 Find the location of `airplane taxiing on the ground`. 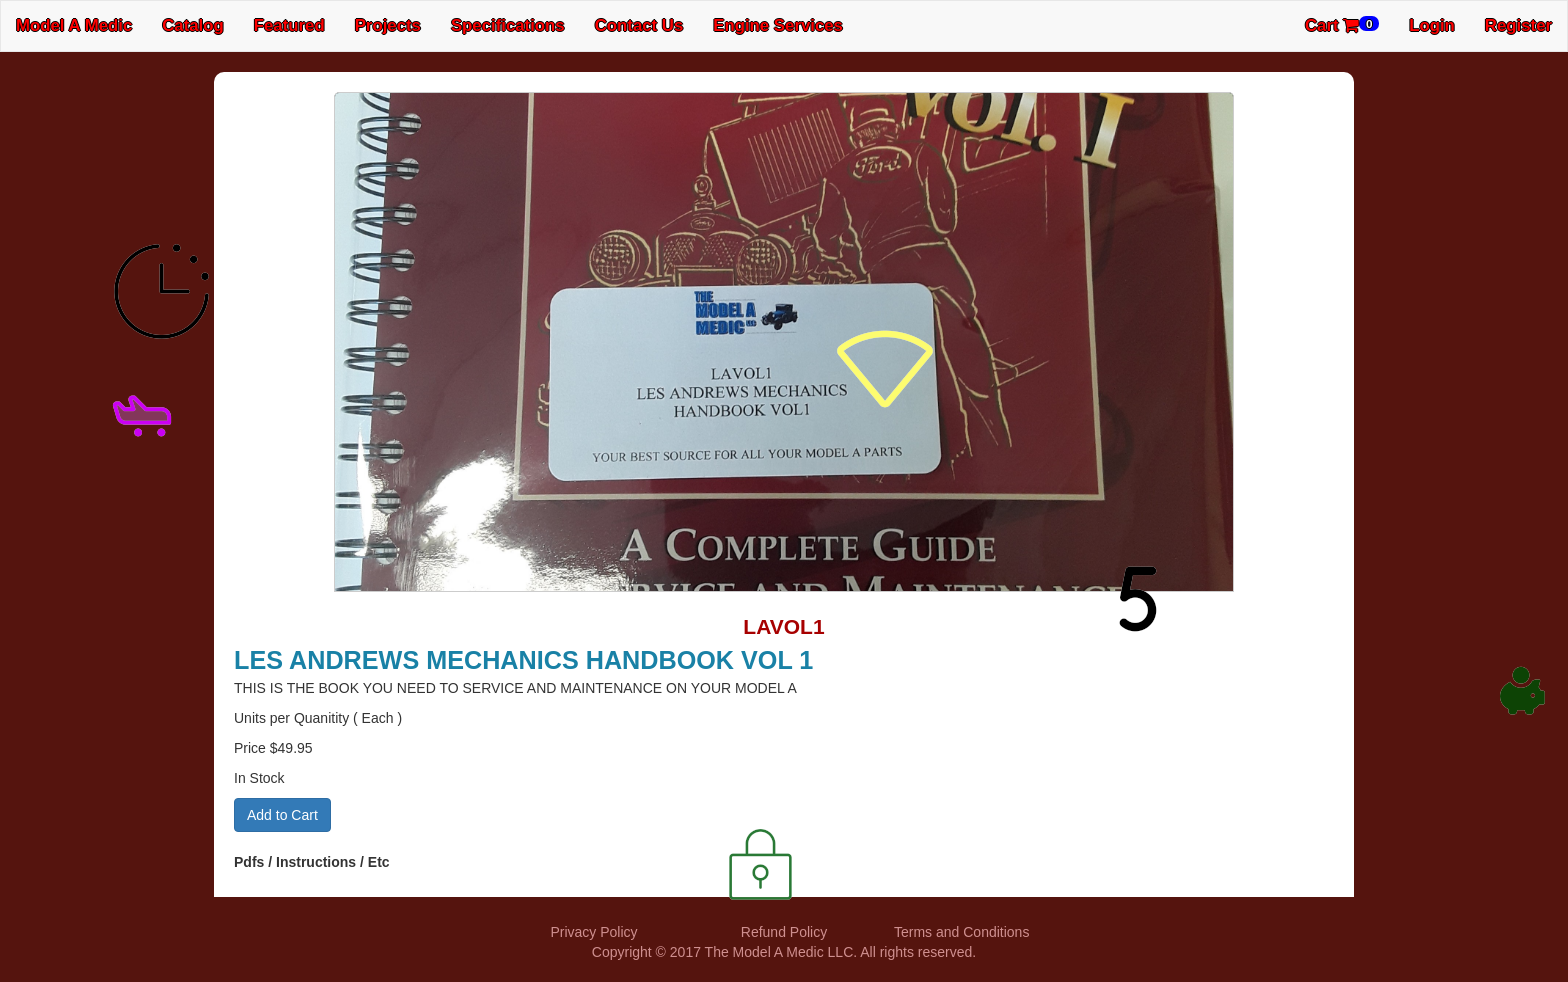

airplane taxiing on the ground is located at coordinates (142, 415).